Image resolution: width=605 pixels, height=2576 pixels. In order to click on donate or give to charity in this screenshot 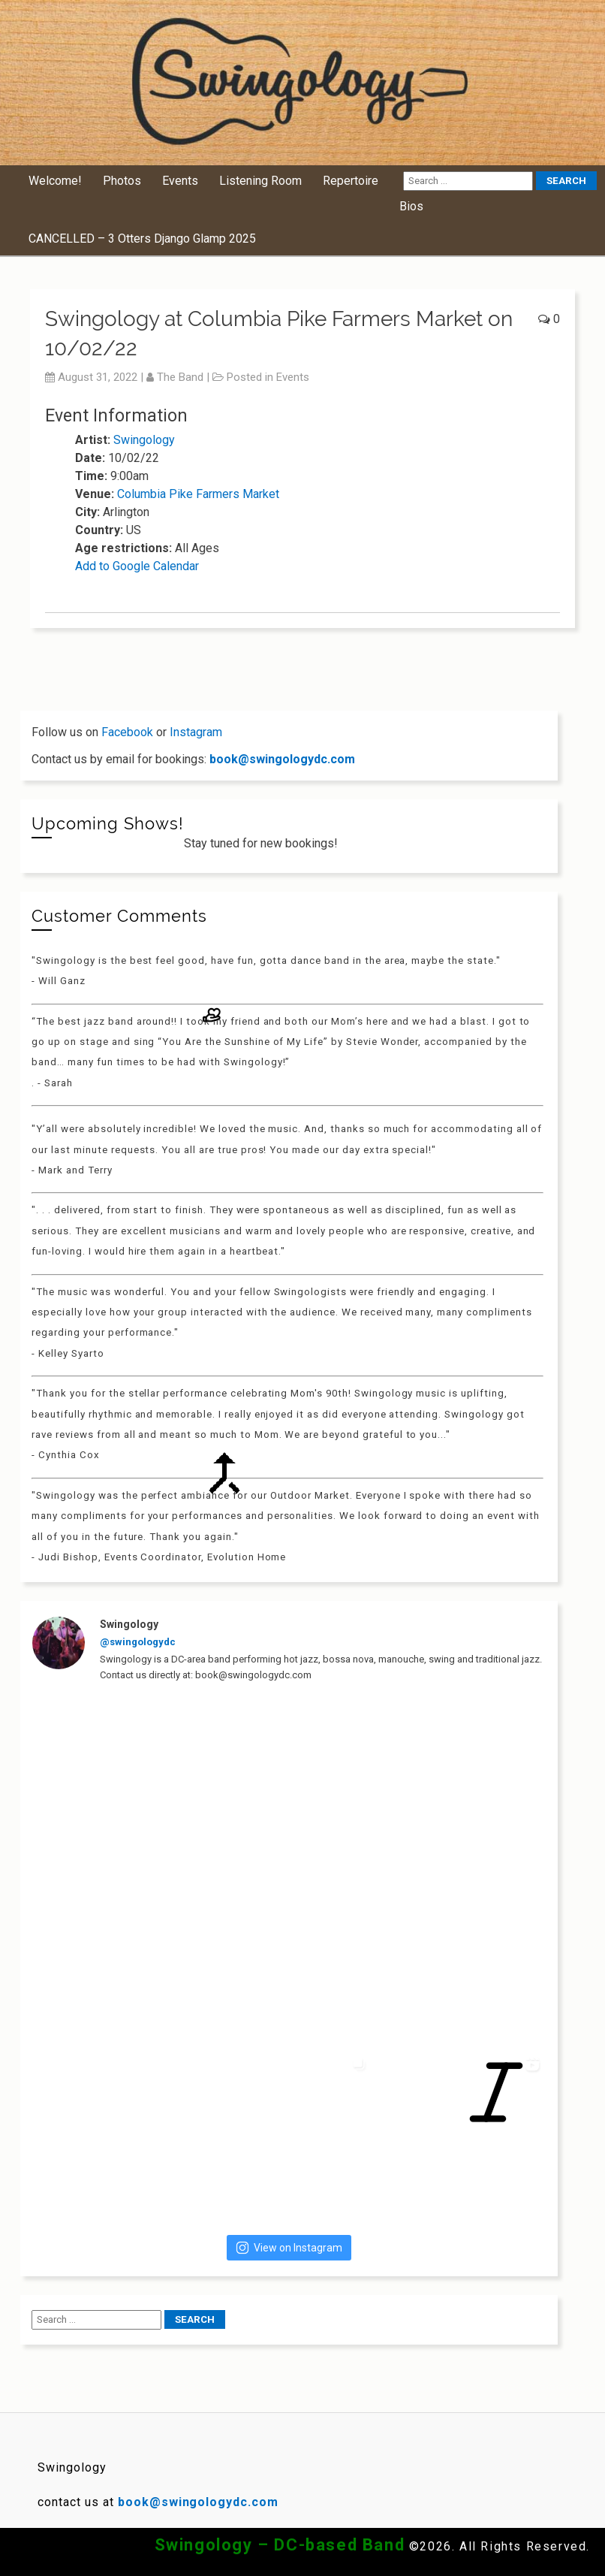, I will do `click(212, 1015)`.